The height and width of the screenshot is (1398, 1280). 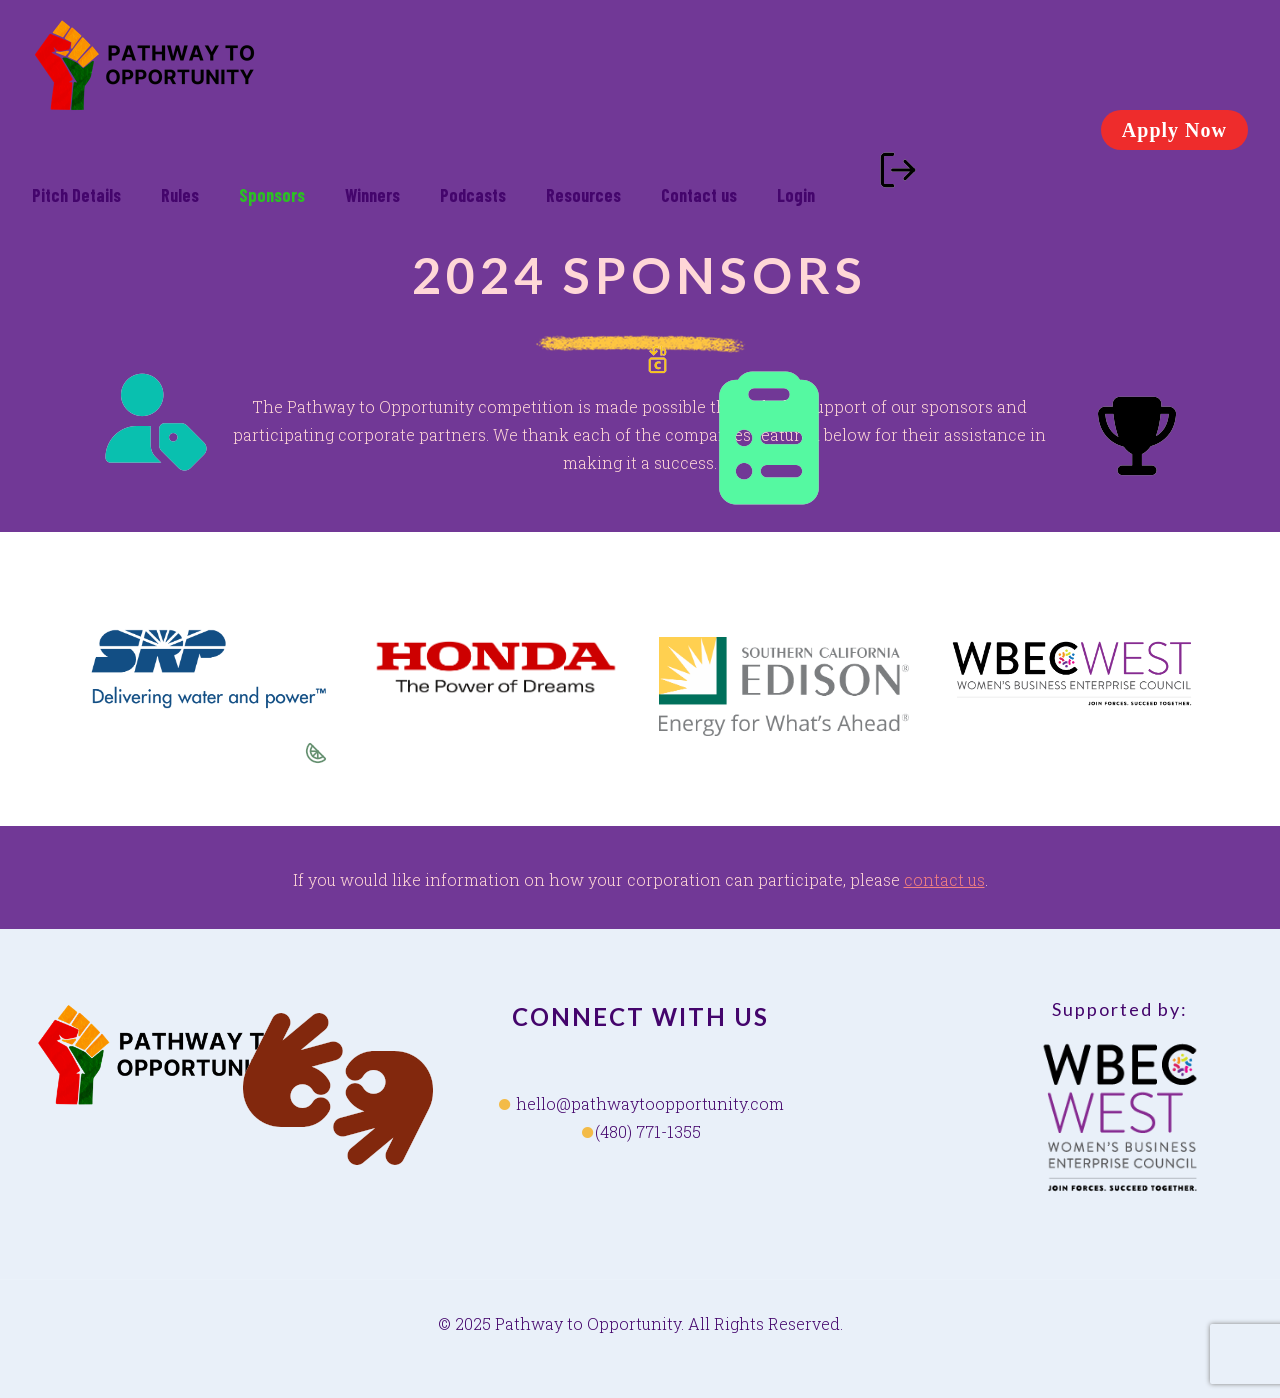 What do you see at coordinates (1137, 436) in the screenshot?
I see `view achievements or awards` at bounding box center [1137, 436].